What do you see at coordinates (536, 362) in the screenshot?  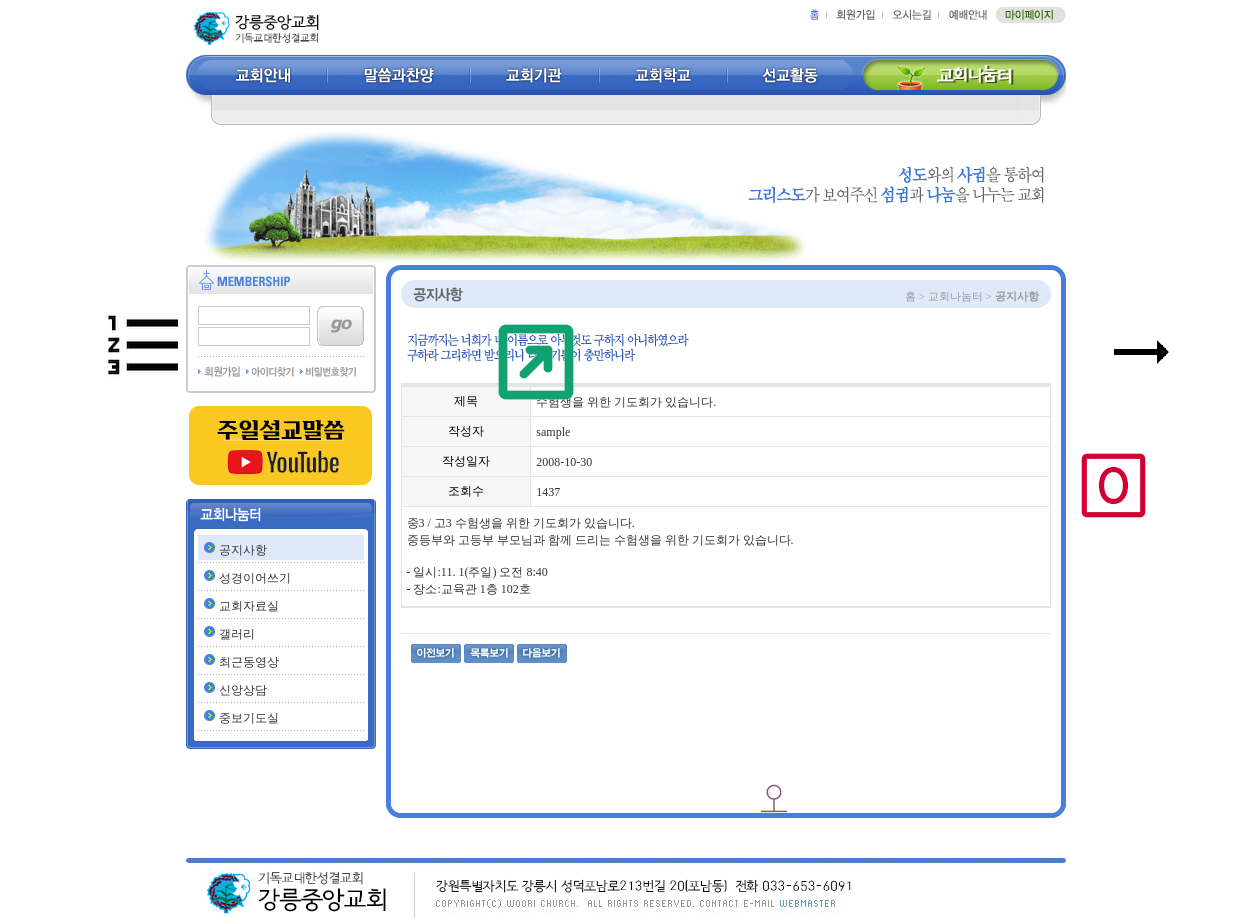 I see `open link in new window` at bounding box center [536, 362].